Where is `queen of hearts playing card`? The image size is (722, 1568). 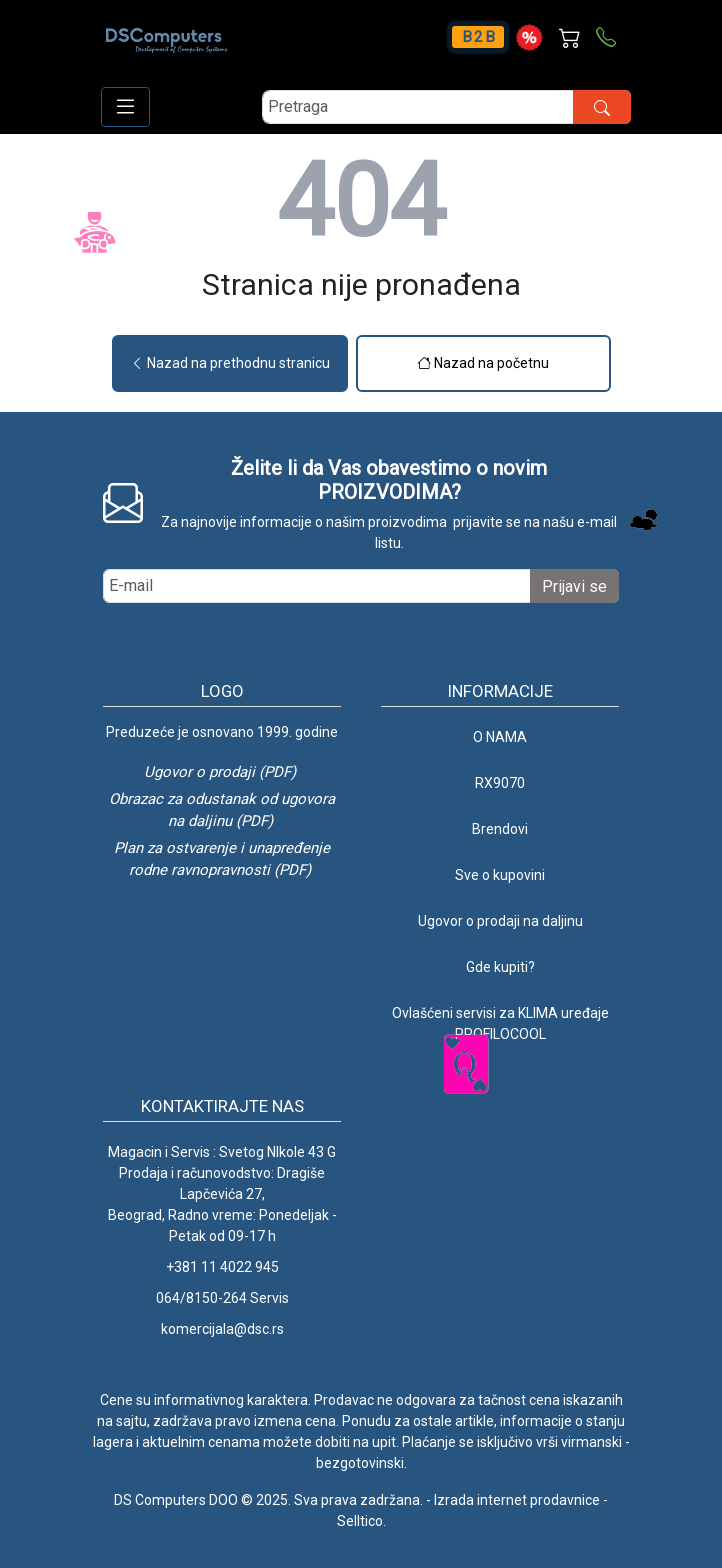 queen of hearts playing card is located at coordinates (466, 1064).